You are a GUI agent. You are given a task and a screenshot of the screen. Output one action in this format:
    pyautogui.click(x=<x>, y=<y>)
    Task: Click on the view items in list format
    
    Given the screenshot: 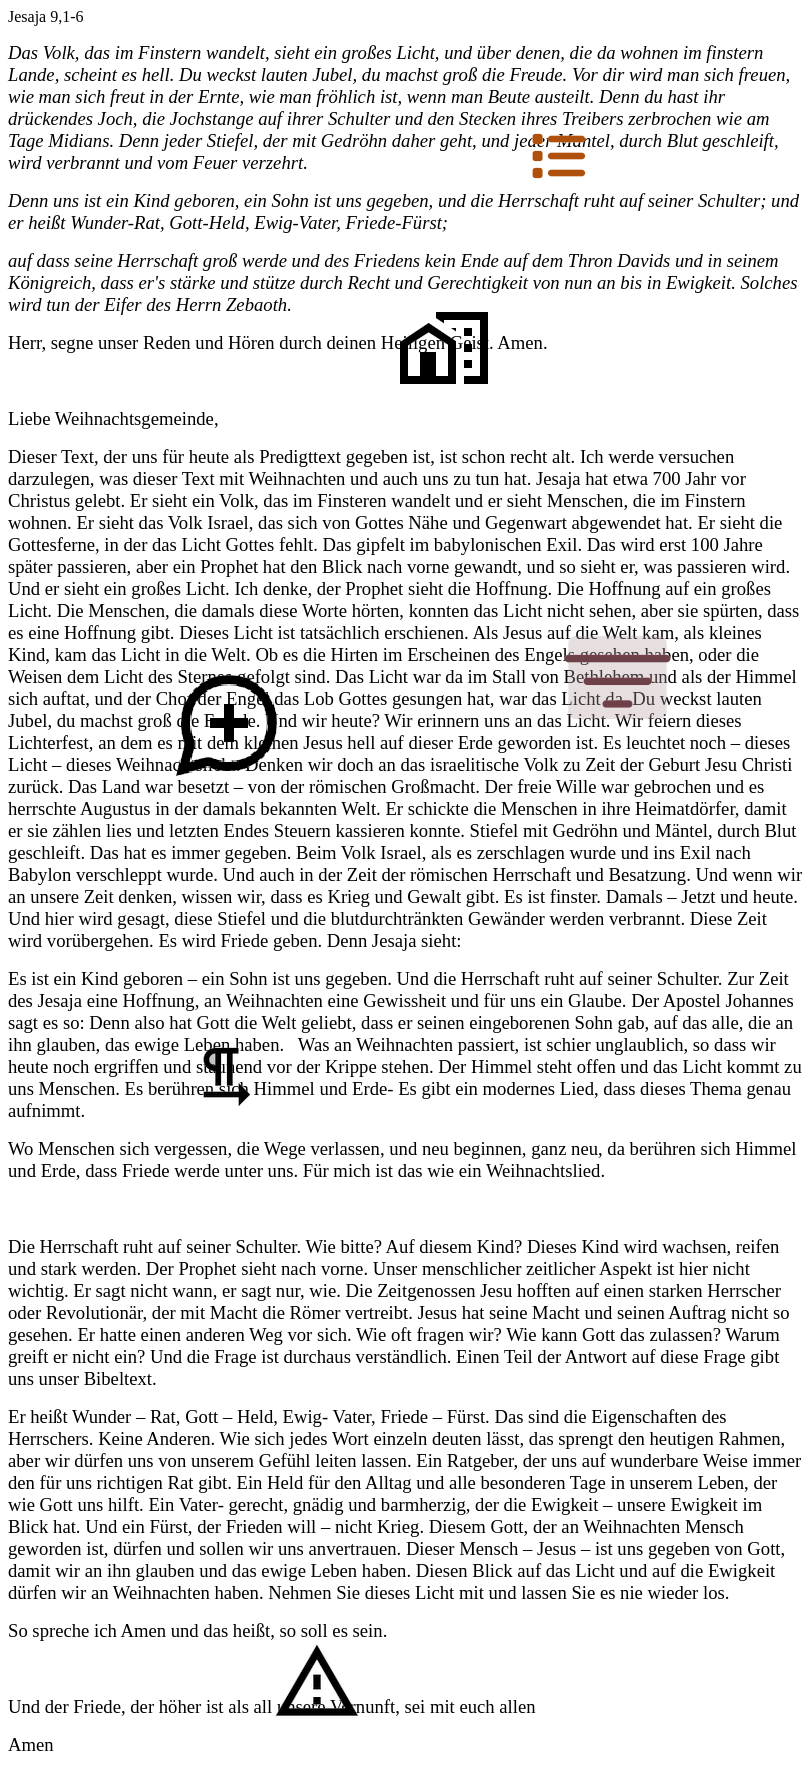 What is the action you would take?
    pyautogui.click(x=558, y=156)
    